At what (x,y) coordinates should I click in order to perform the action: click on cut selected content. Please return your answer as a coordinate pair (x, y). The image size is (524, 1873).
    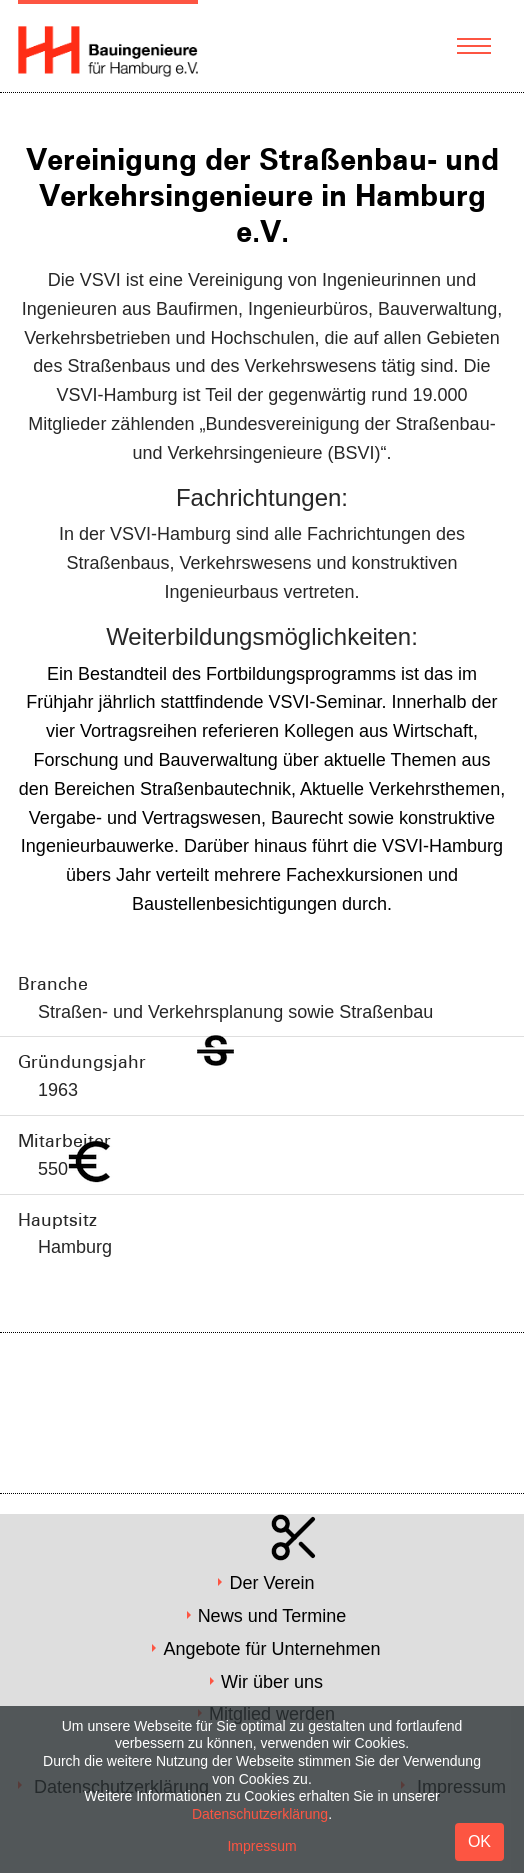
    Looking at the image, I should click on (294, 1537).